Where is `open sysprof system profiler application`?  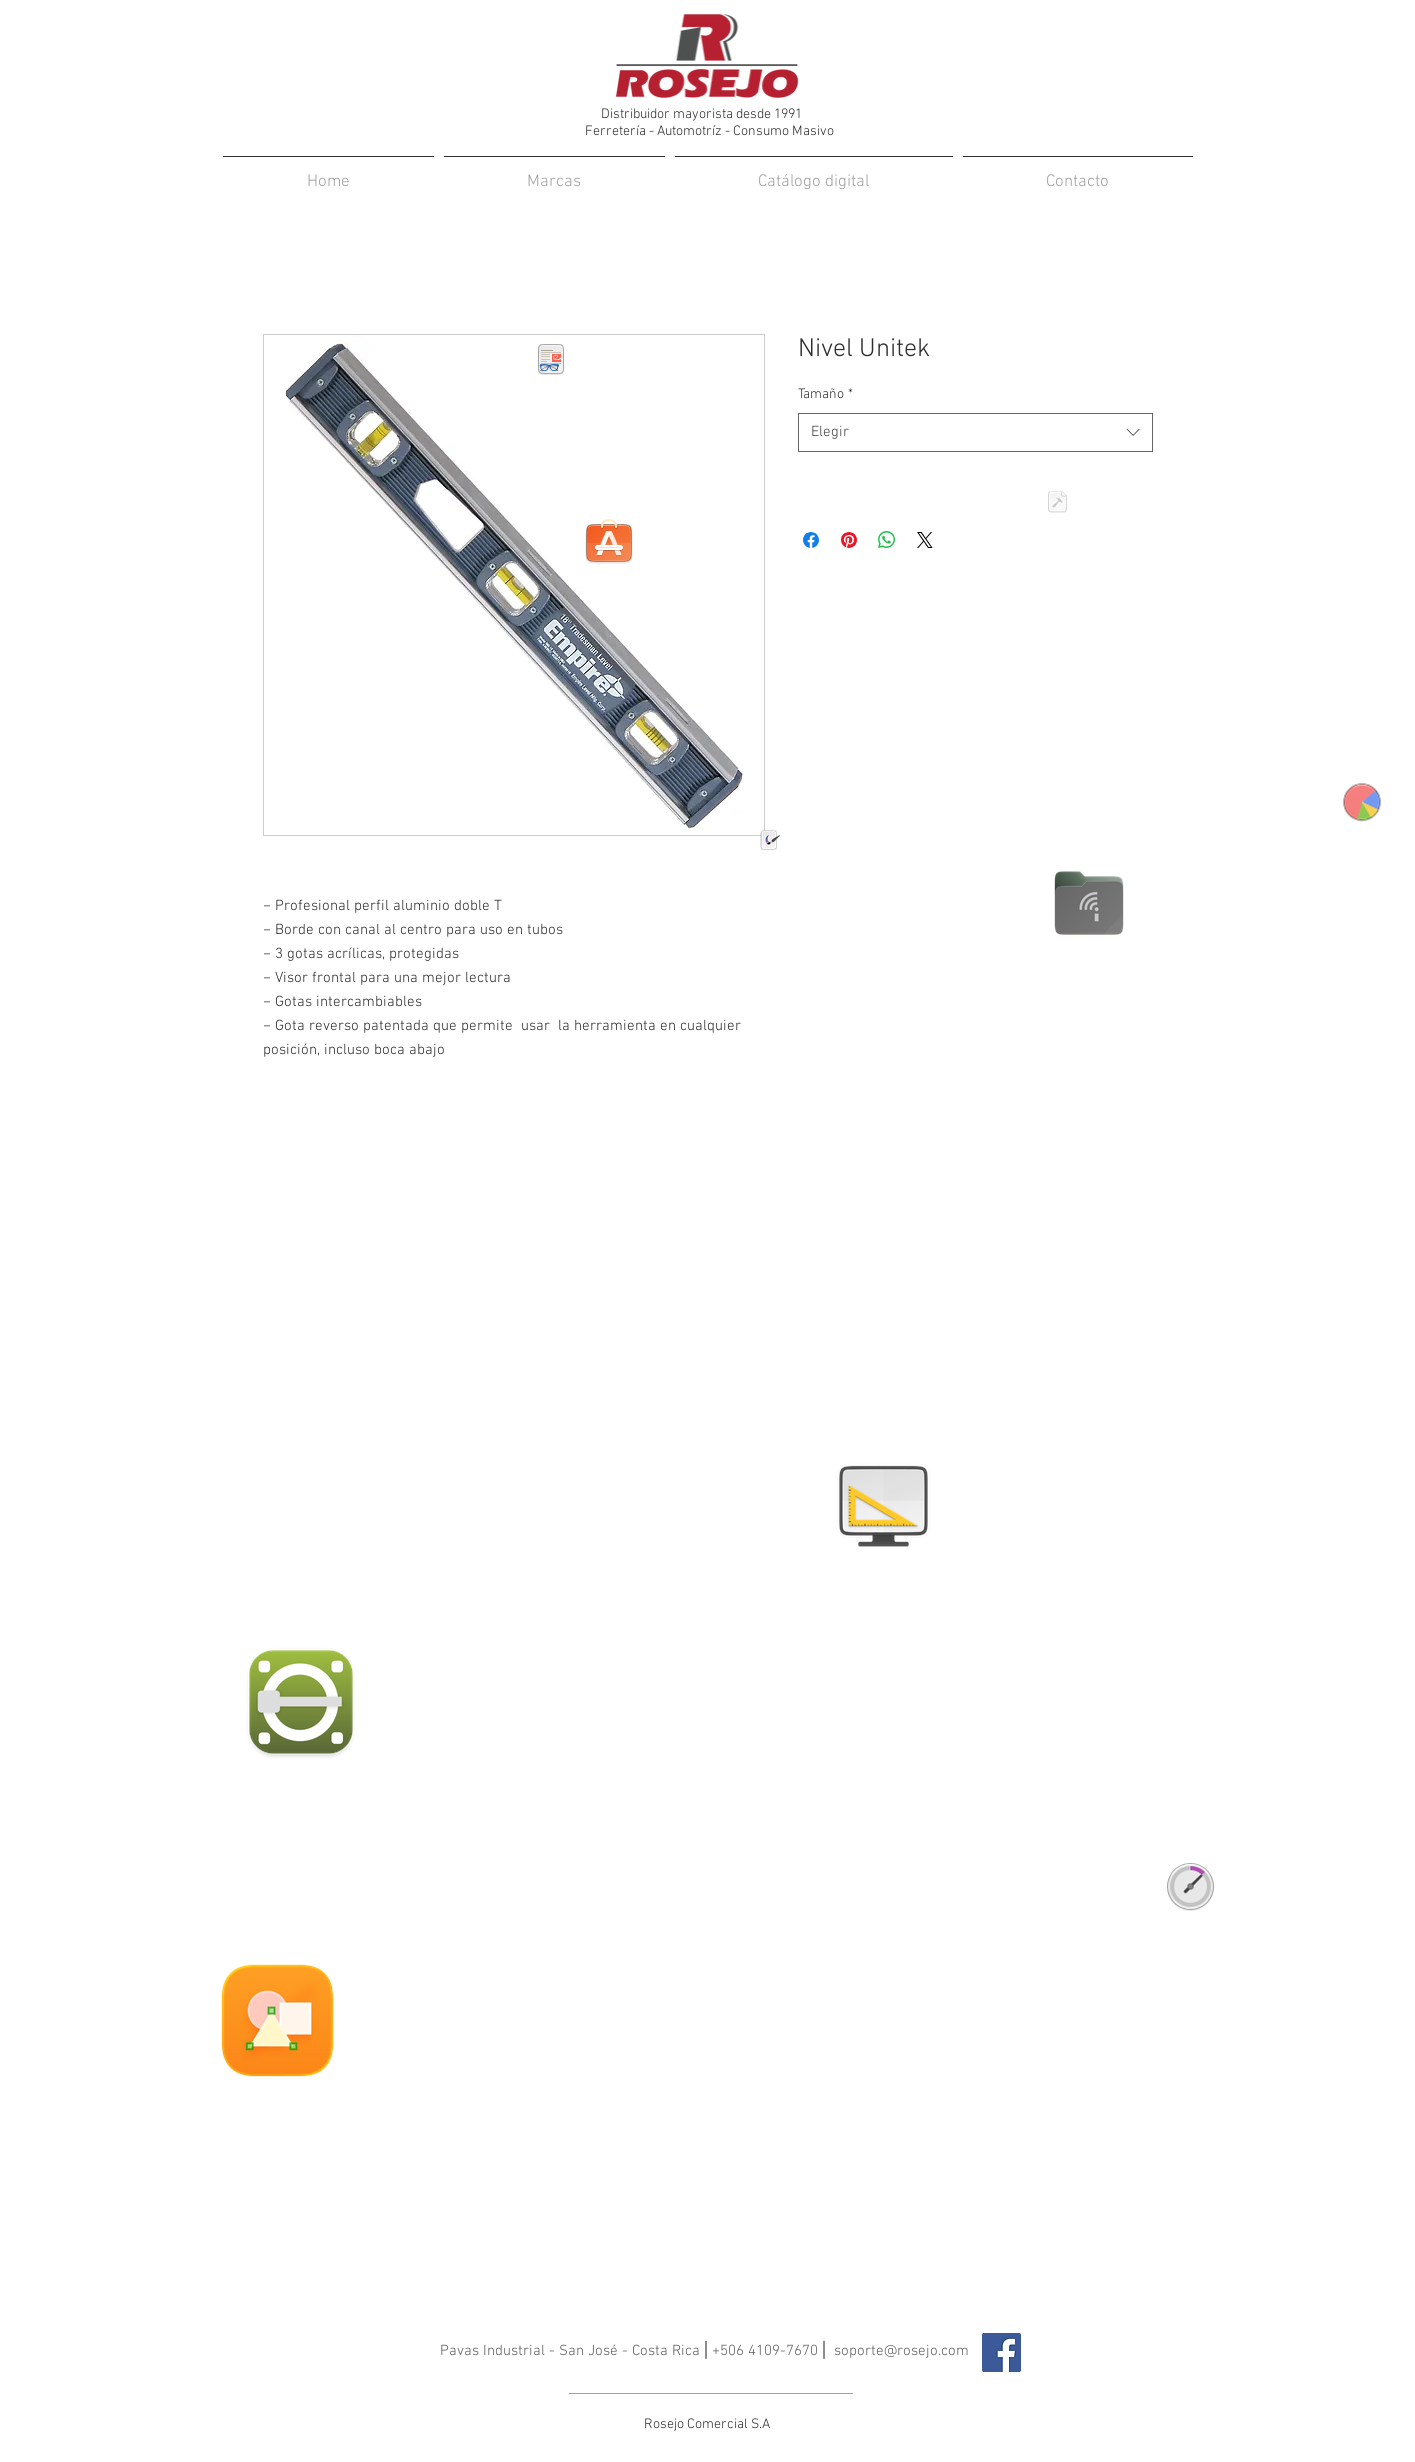
open sysprof system profiler application is located at coordinates (1190, 1886).